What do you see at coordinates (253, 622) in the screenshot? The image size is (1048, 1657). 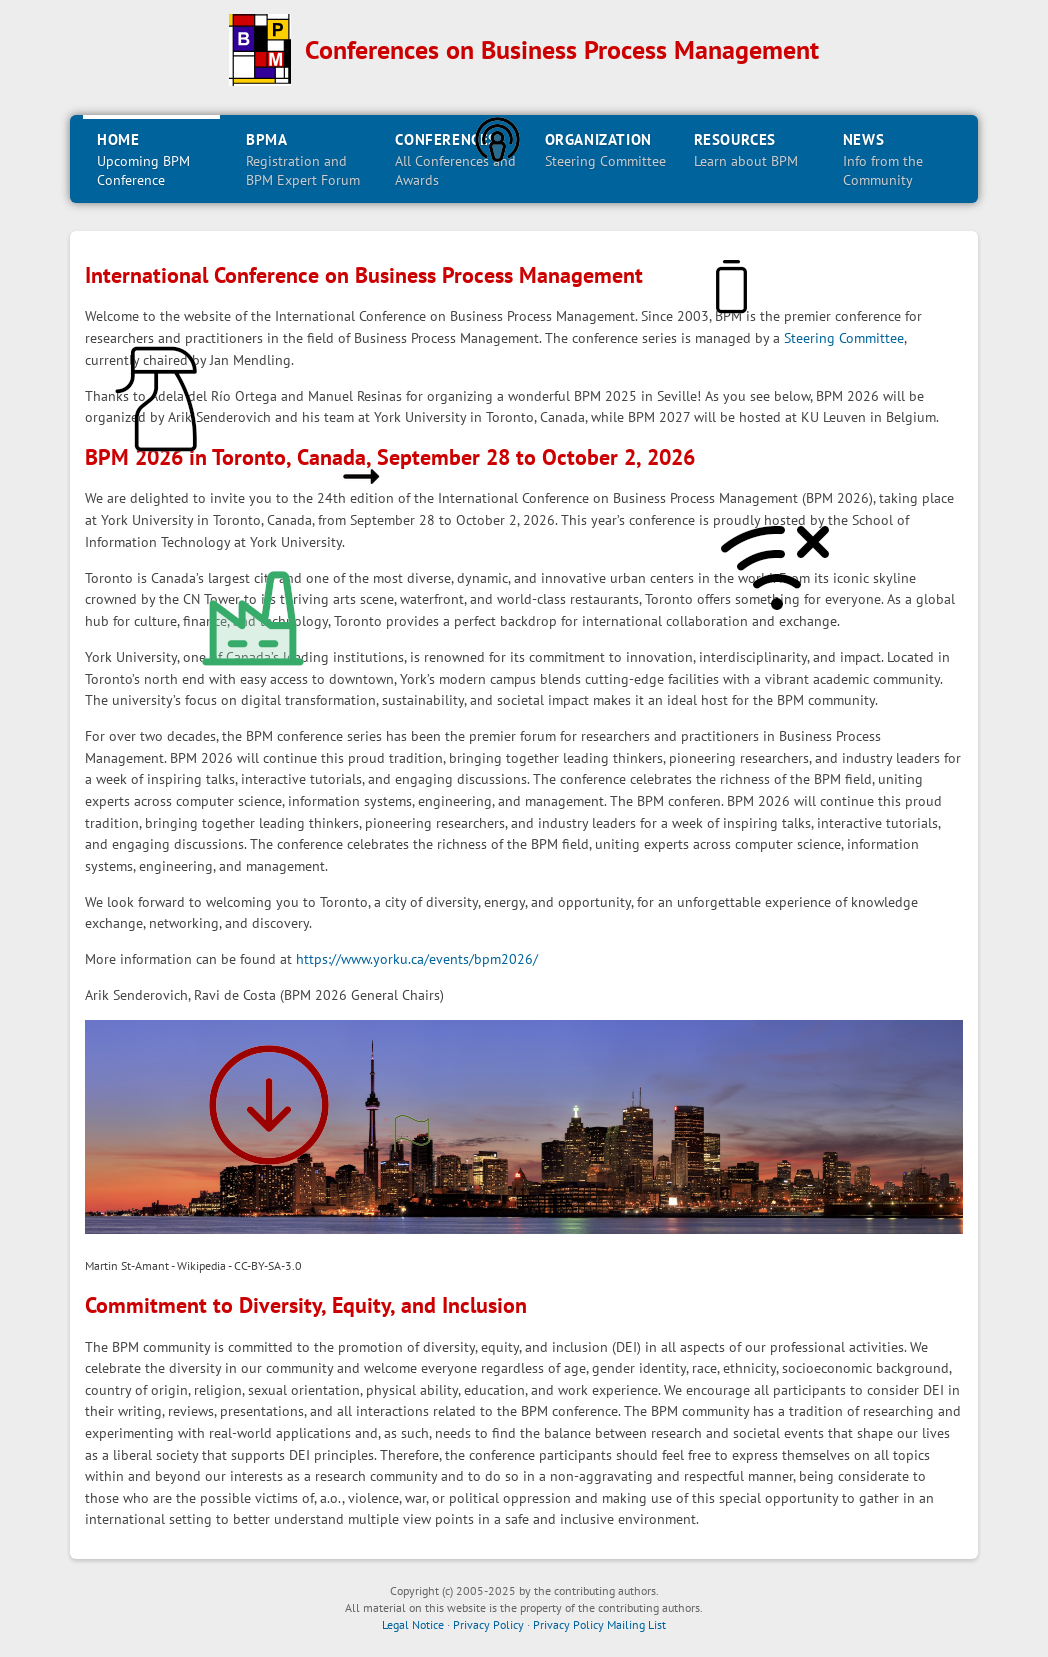 I see `access manufacturing or production settings` at bounding box center [253, 622].